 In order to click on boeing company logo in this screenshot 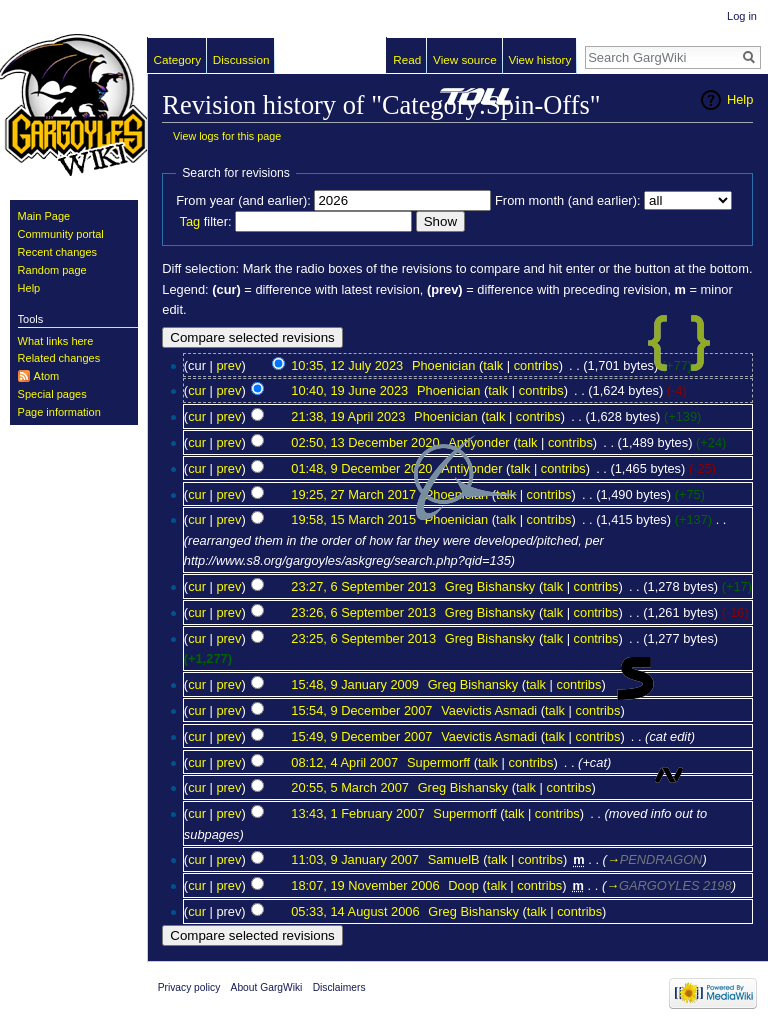, I will do `click(465, 477)`.